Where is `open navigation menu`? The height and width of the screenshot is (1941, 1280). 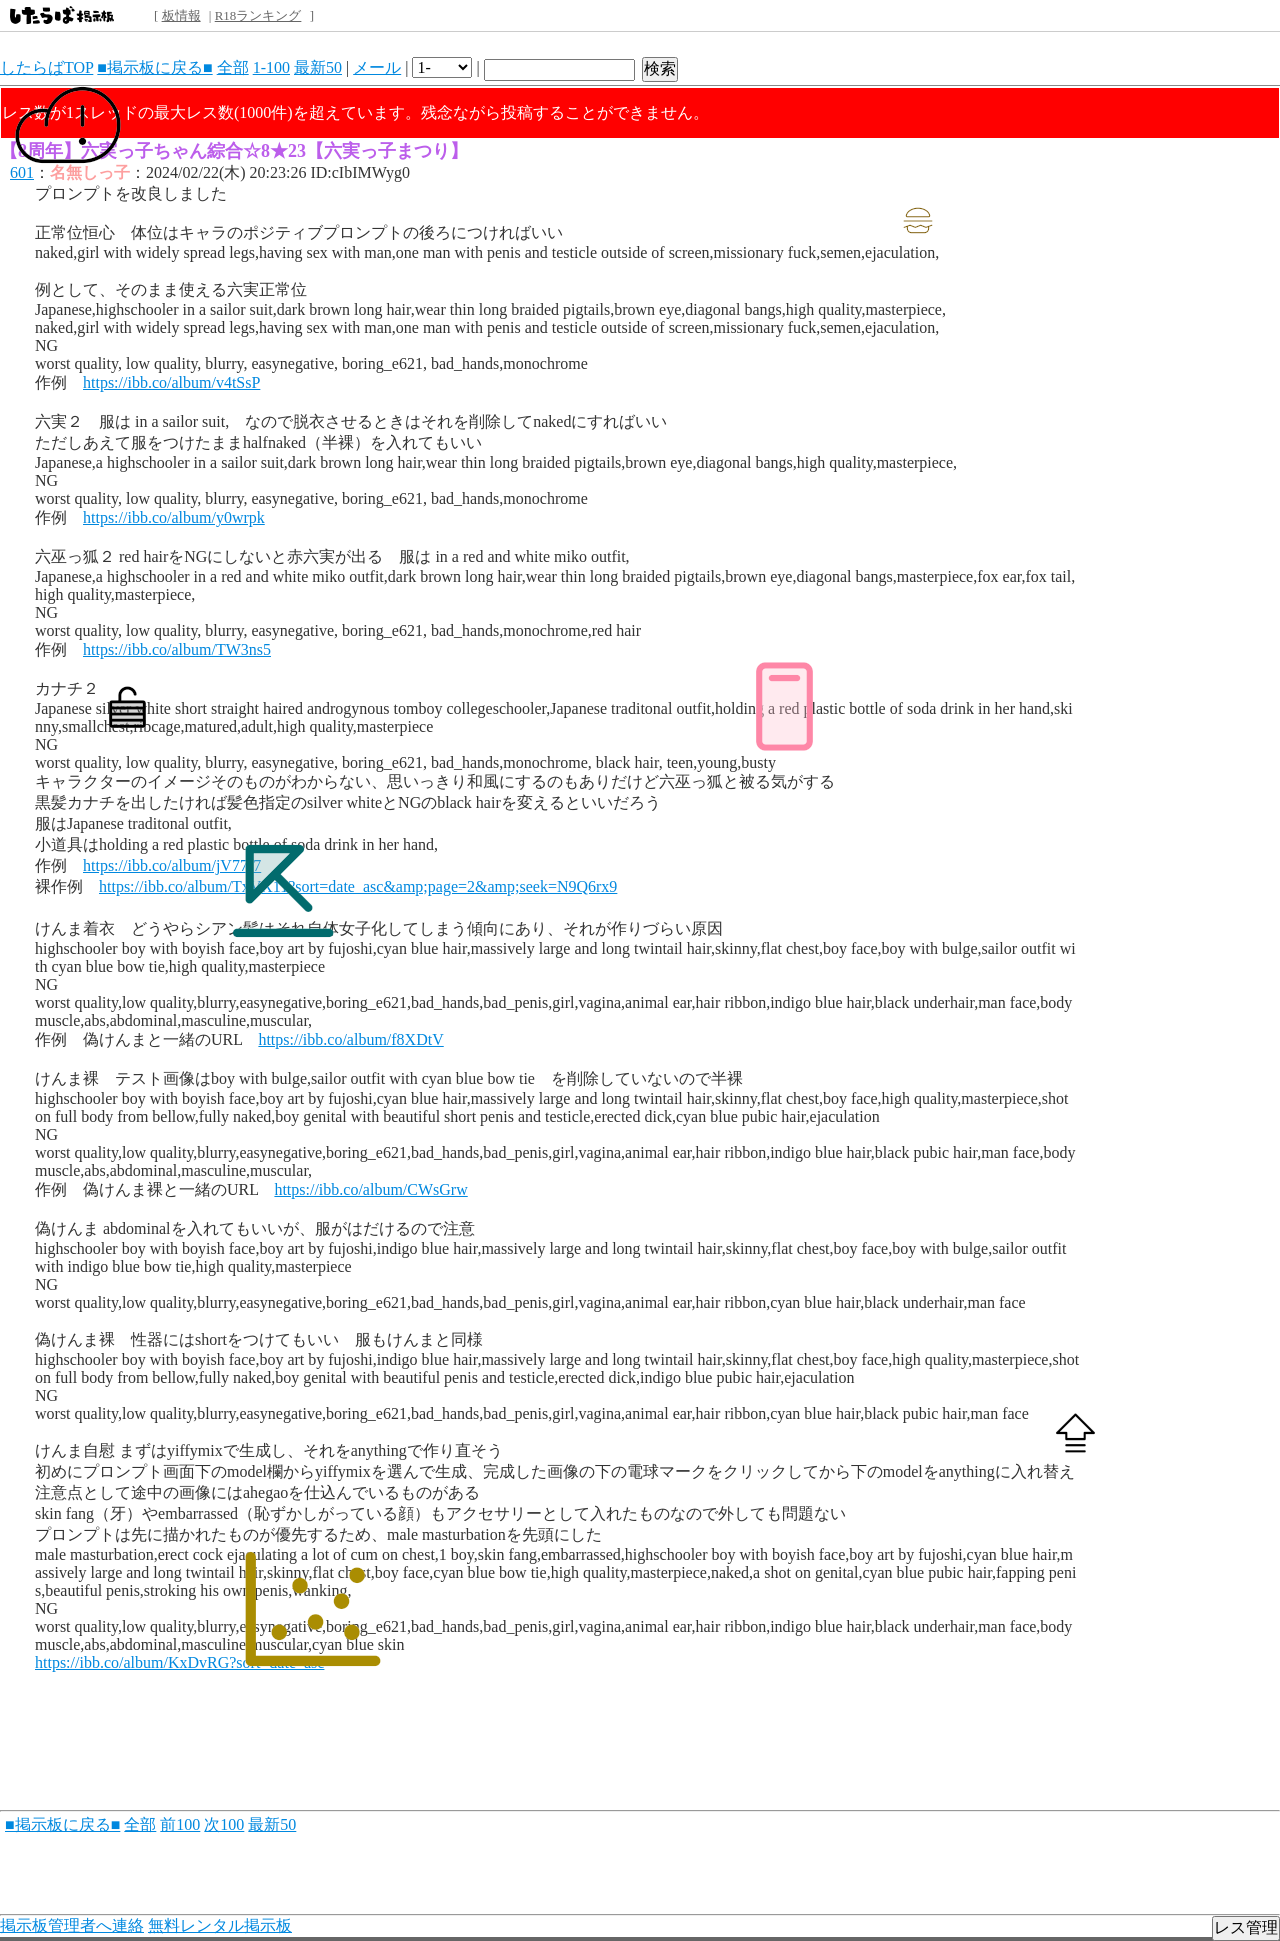 open navigation menu is located at coordinates (918, 221).